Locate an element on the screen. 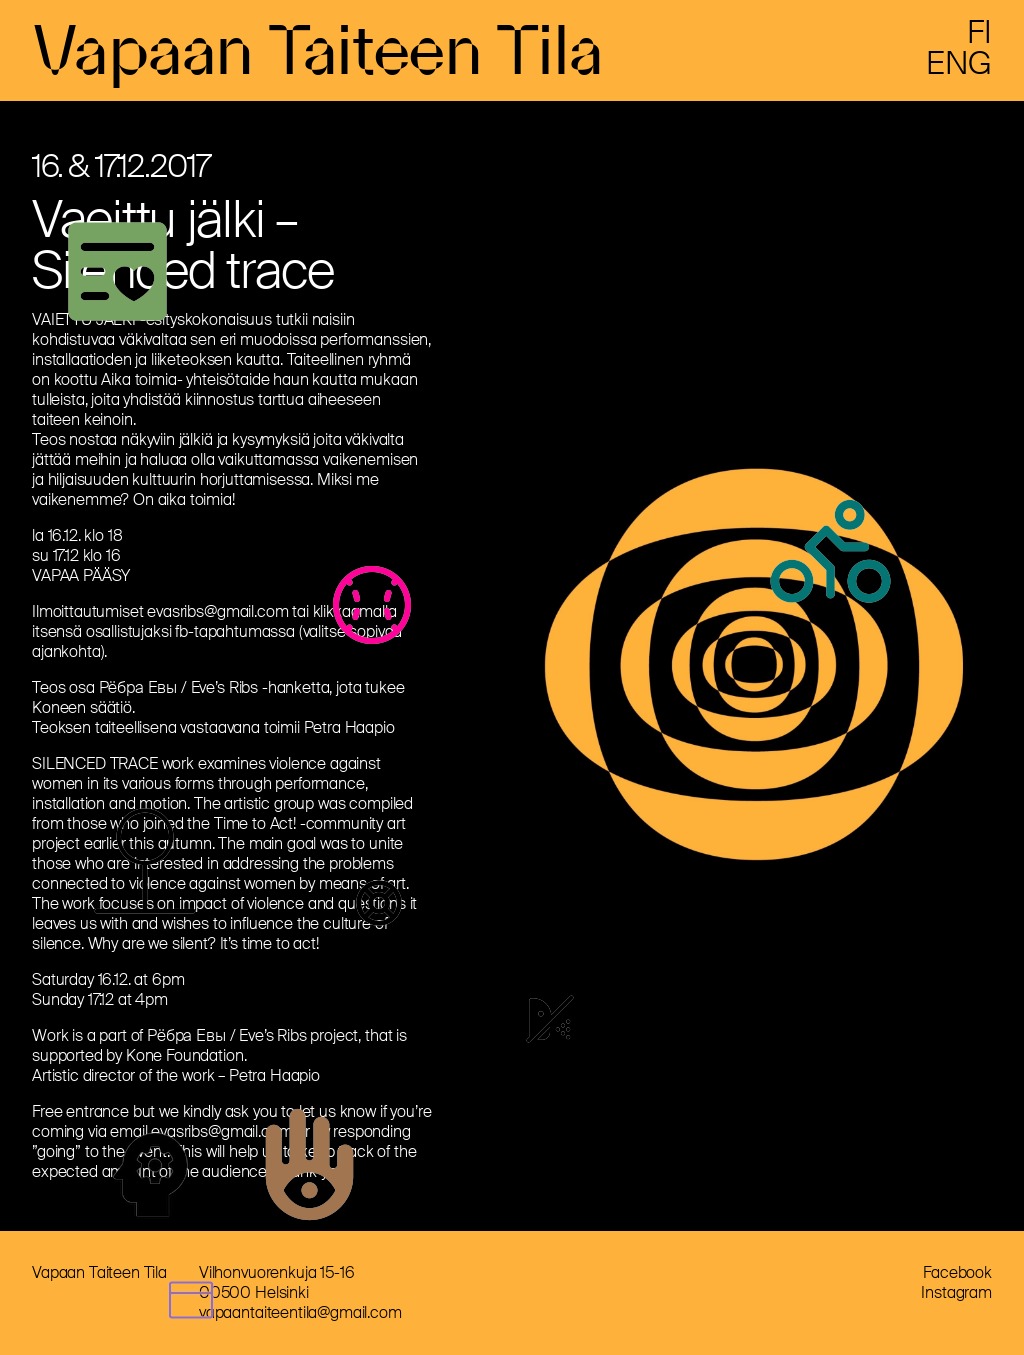 The image size is (1024, 1355). mark a location on the map is located at coordinates (145, 863).